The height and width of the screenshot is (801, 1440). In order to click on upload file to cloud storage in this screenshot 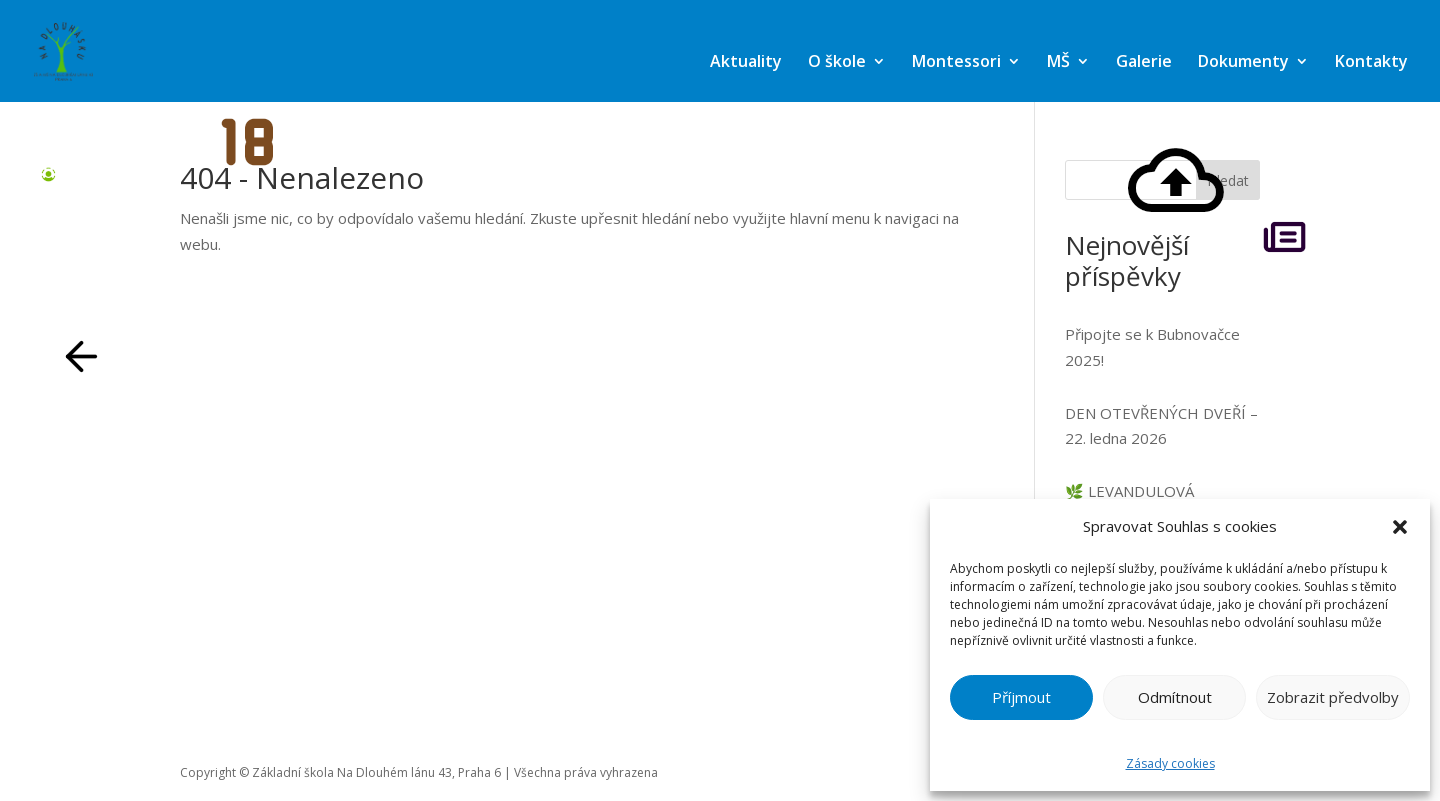, I will do `click(1176, 180)`.